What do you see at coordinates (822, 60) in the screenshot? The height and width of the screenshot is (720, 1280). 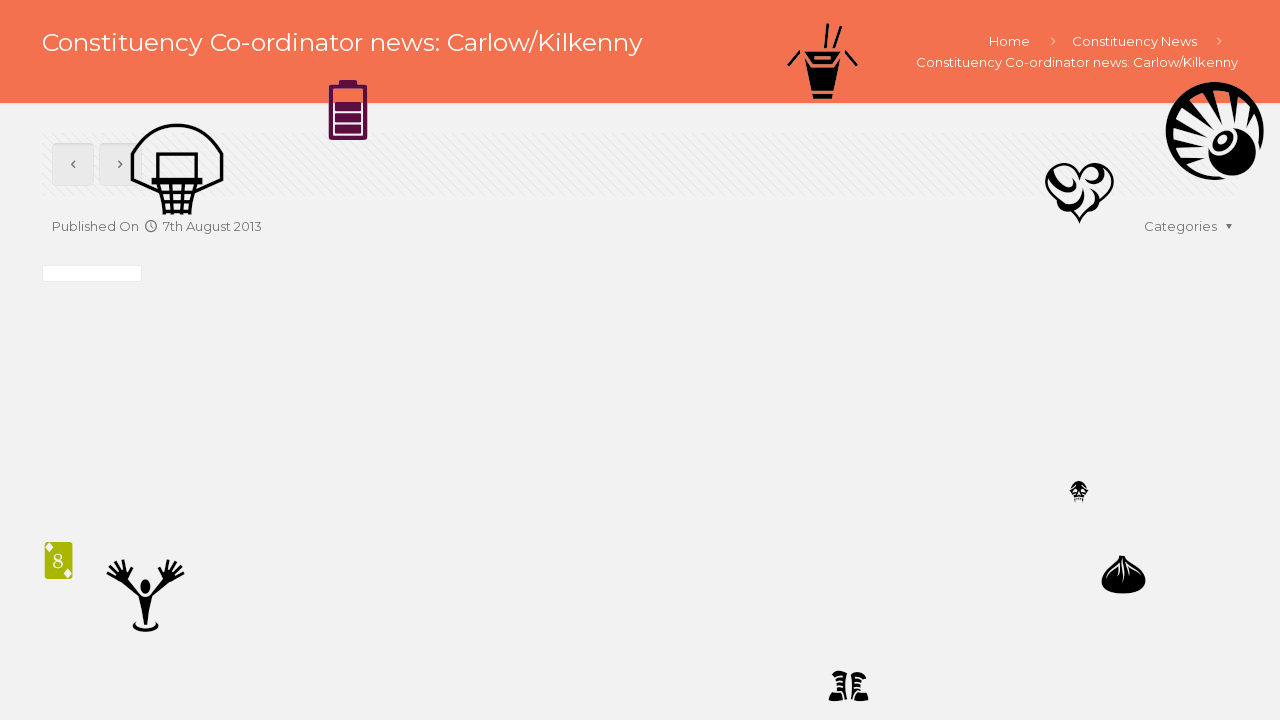 I see `quick food or noodle delivery option` at bounding box center [822, 60].